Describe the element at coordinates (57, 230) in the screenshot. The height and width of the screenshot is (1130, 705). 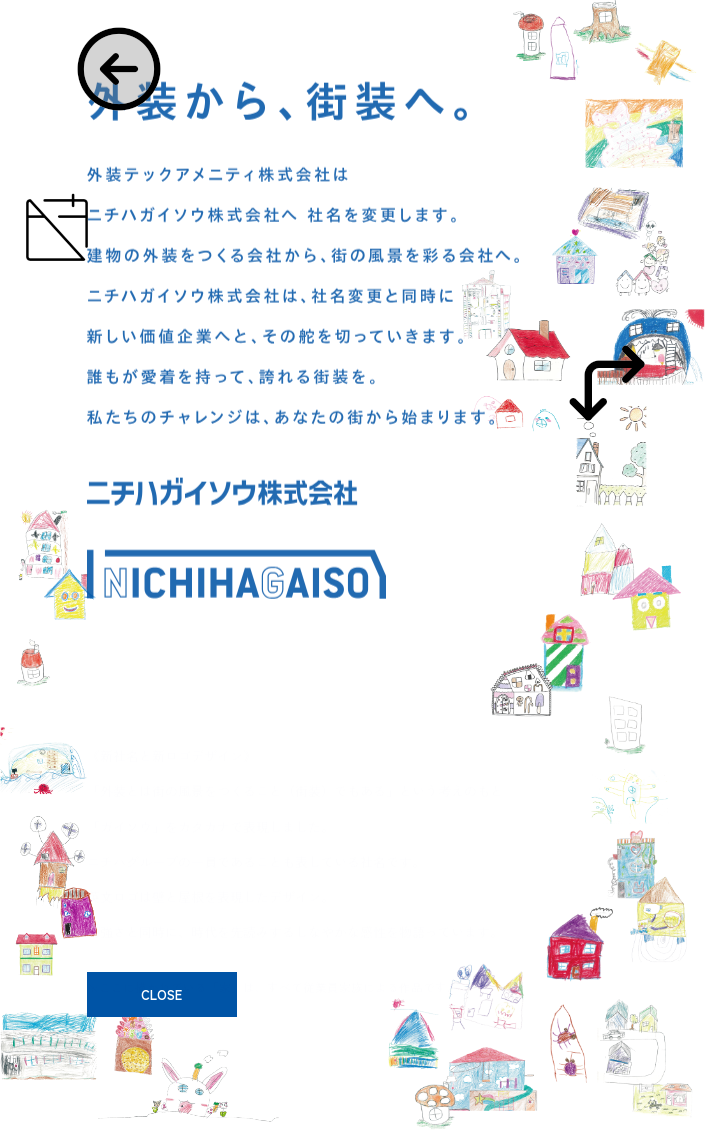
I see `disable calendar or scheduling features` at that location.